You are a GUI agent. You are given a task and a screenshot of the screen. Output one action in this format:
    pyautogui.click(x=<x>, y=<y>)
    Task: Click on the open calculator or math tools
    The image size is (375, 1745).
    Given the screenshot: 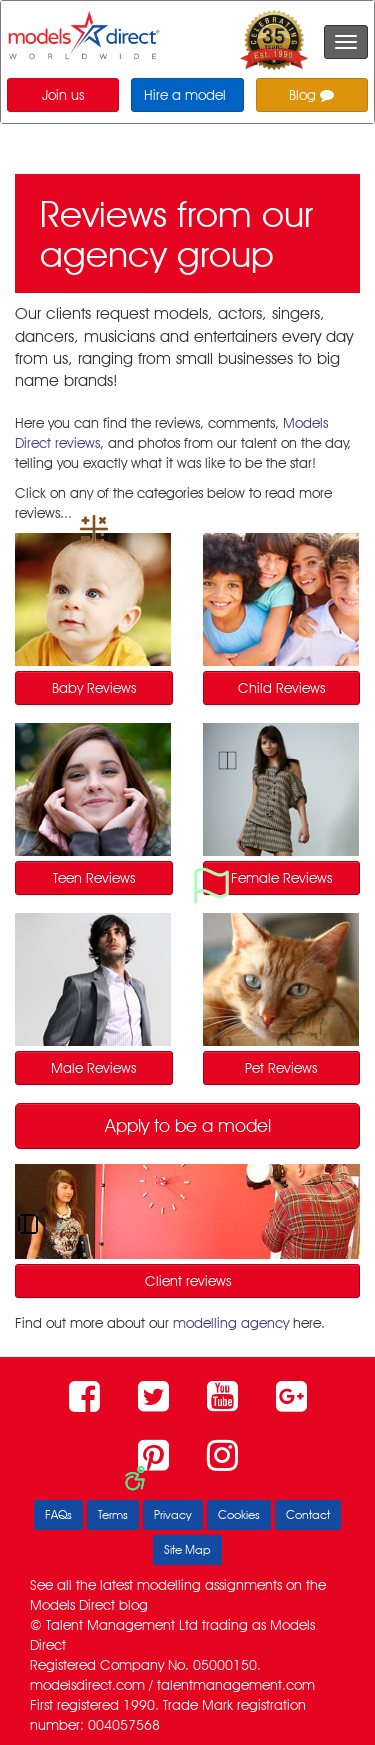 What is the action you would take?
    pyautogui.click(x=94, y=529)
    